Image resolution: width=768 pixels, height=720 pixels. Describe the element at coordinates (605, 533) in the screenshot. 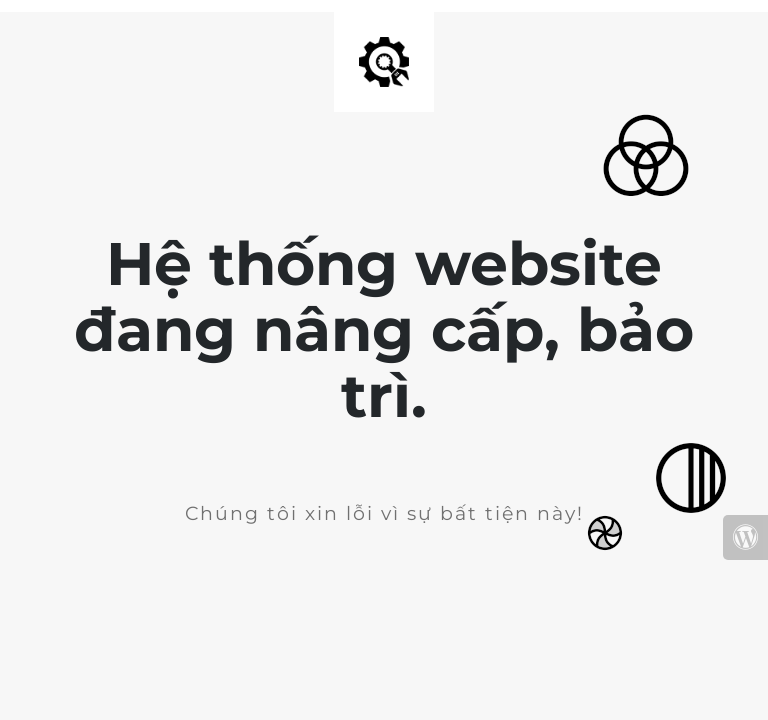

I see `loading content in progress` at that location.